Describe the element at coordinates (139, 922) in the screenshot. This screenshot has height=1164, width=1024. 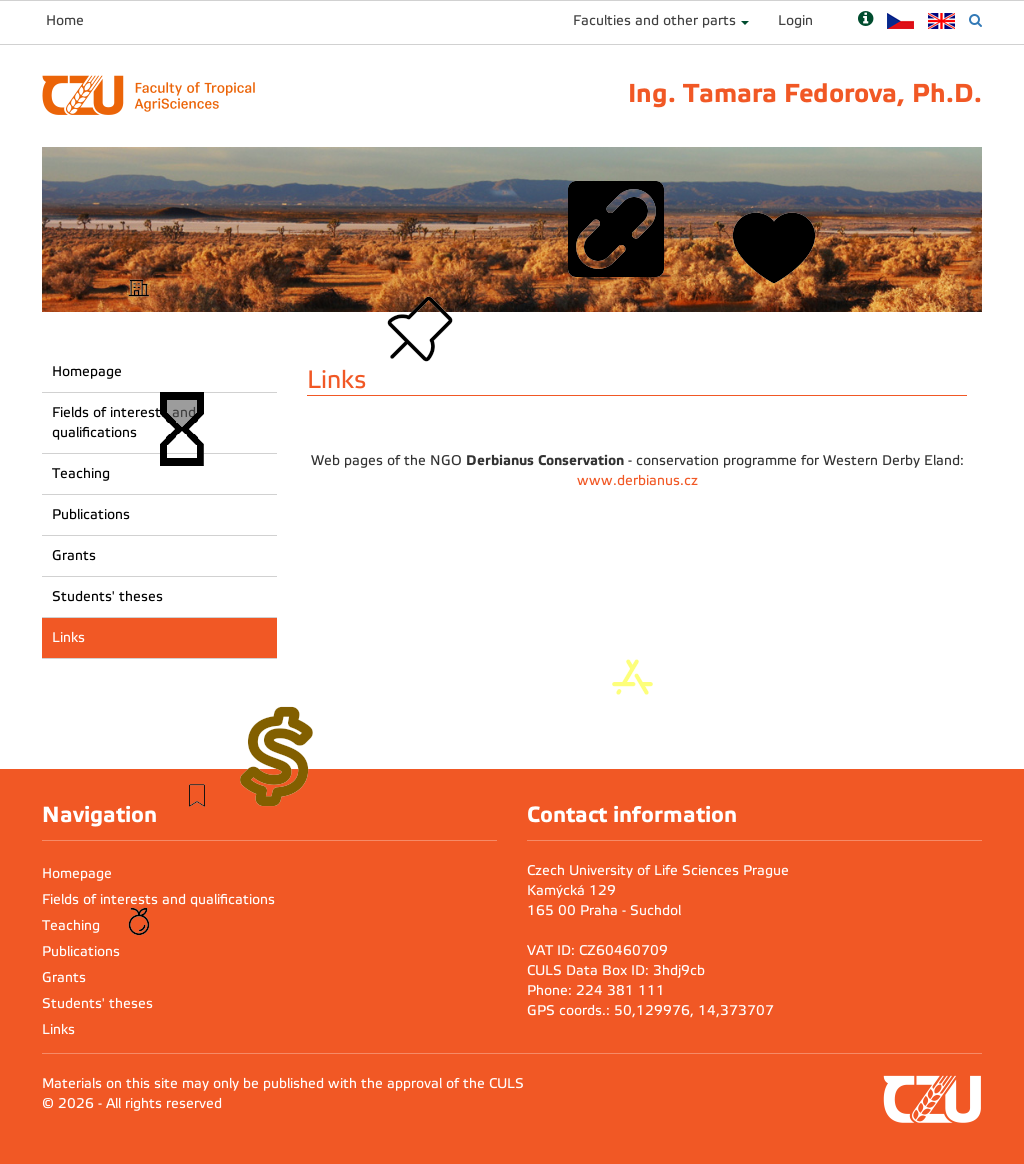
I see `indicates fruit or produce category` at that location.